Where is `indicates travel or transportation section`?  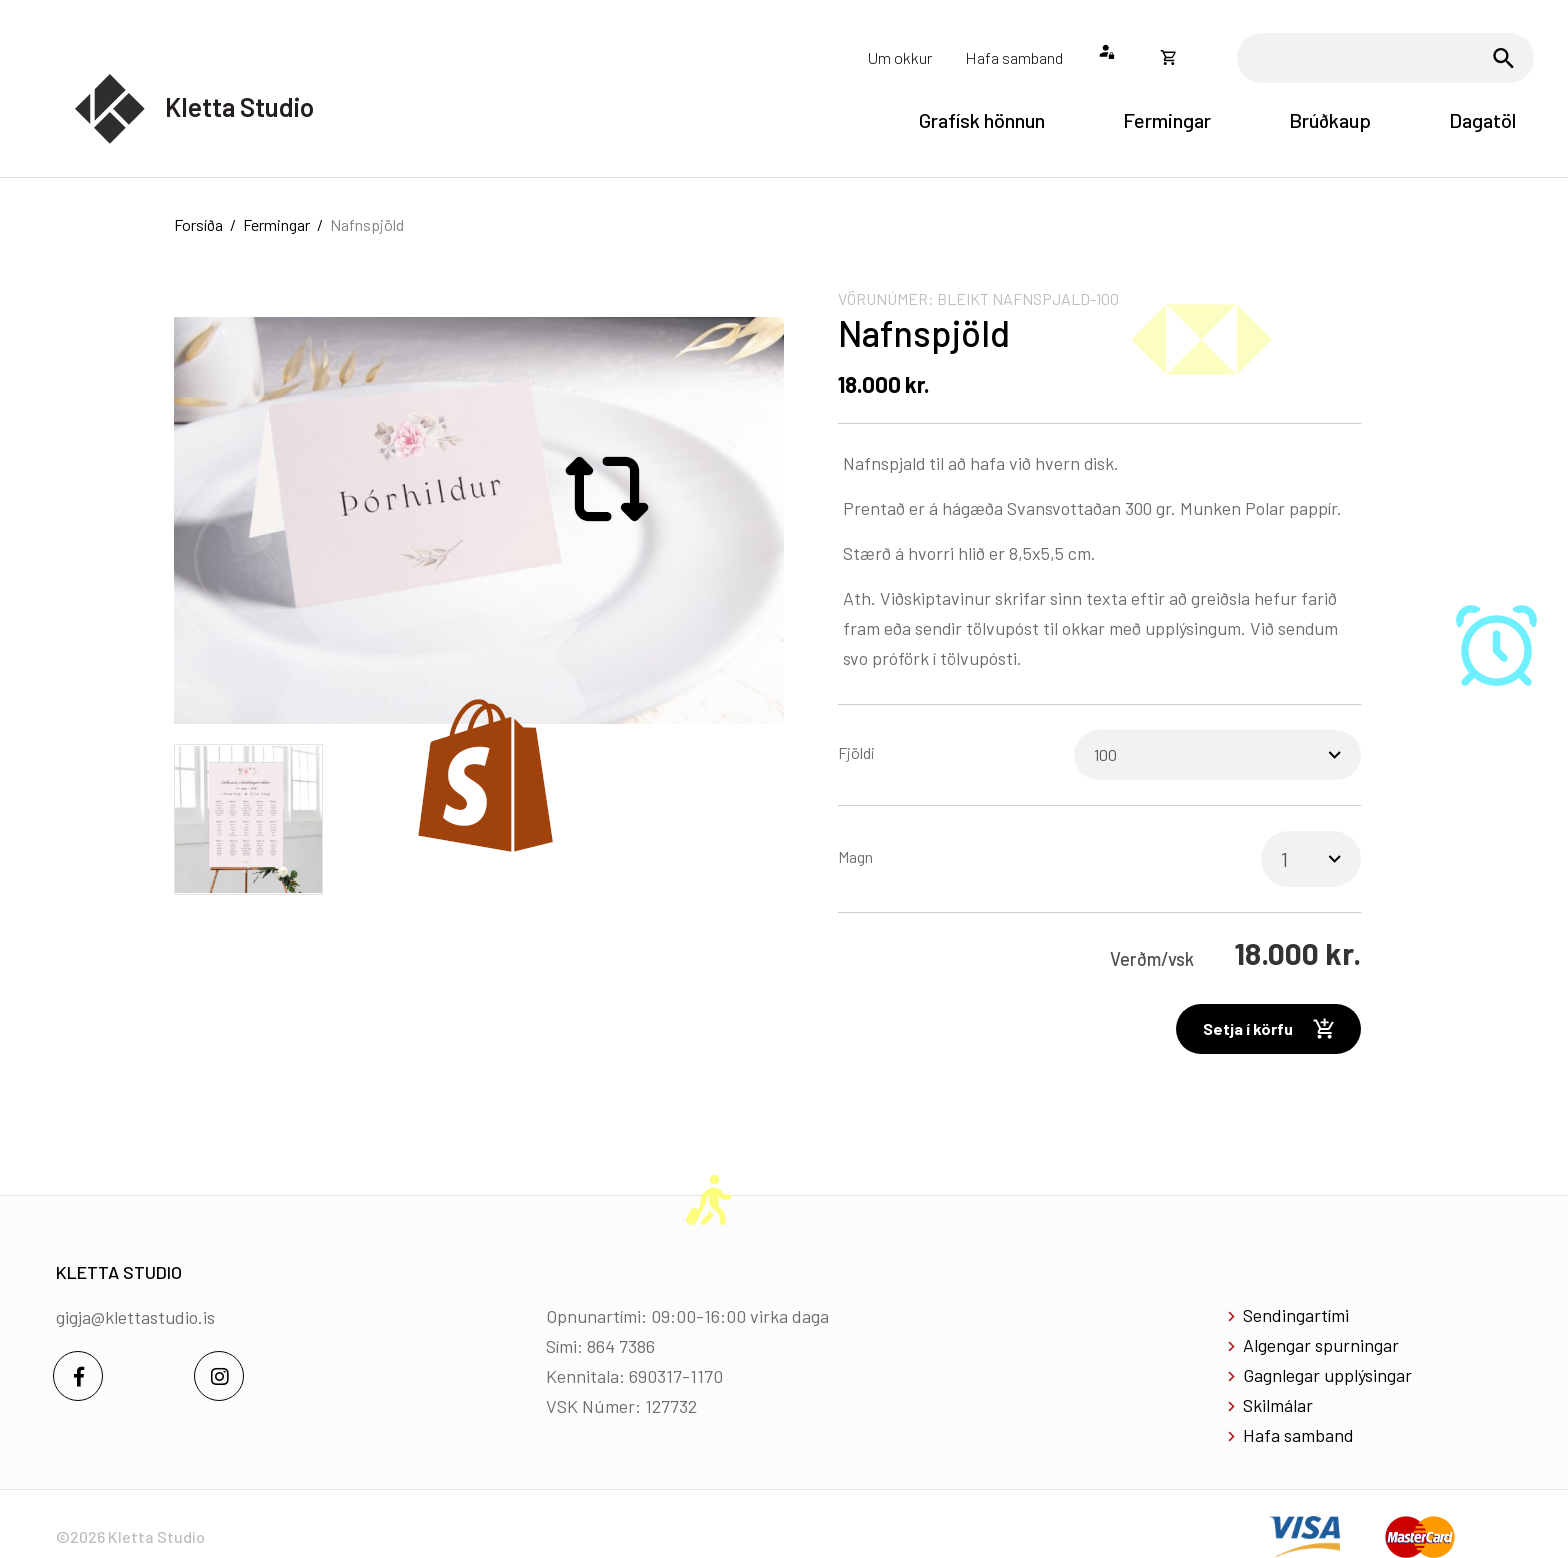 indicates travel or transportation section is located at coordinates (709, 1200).